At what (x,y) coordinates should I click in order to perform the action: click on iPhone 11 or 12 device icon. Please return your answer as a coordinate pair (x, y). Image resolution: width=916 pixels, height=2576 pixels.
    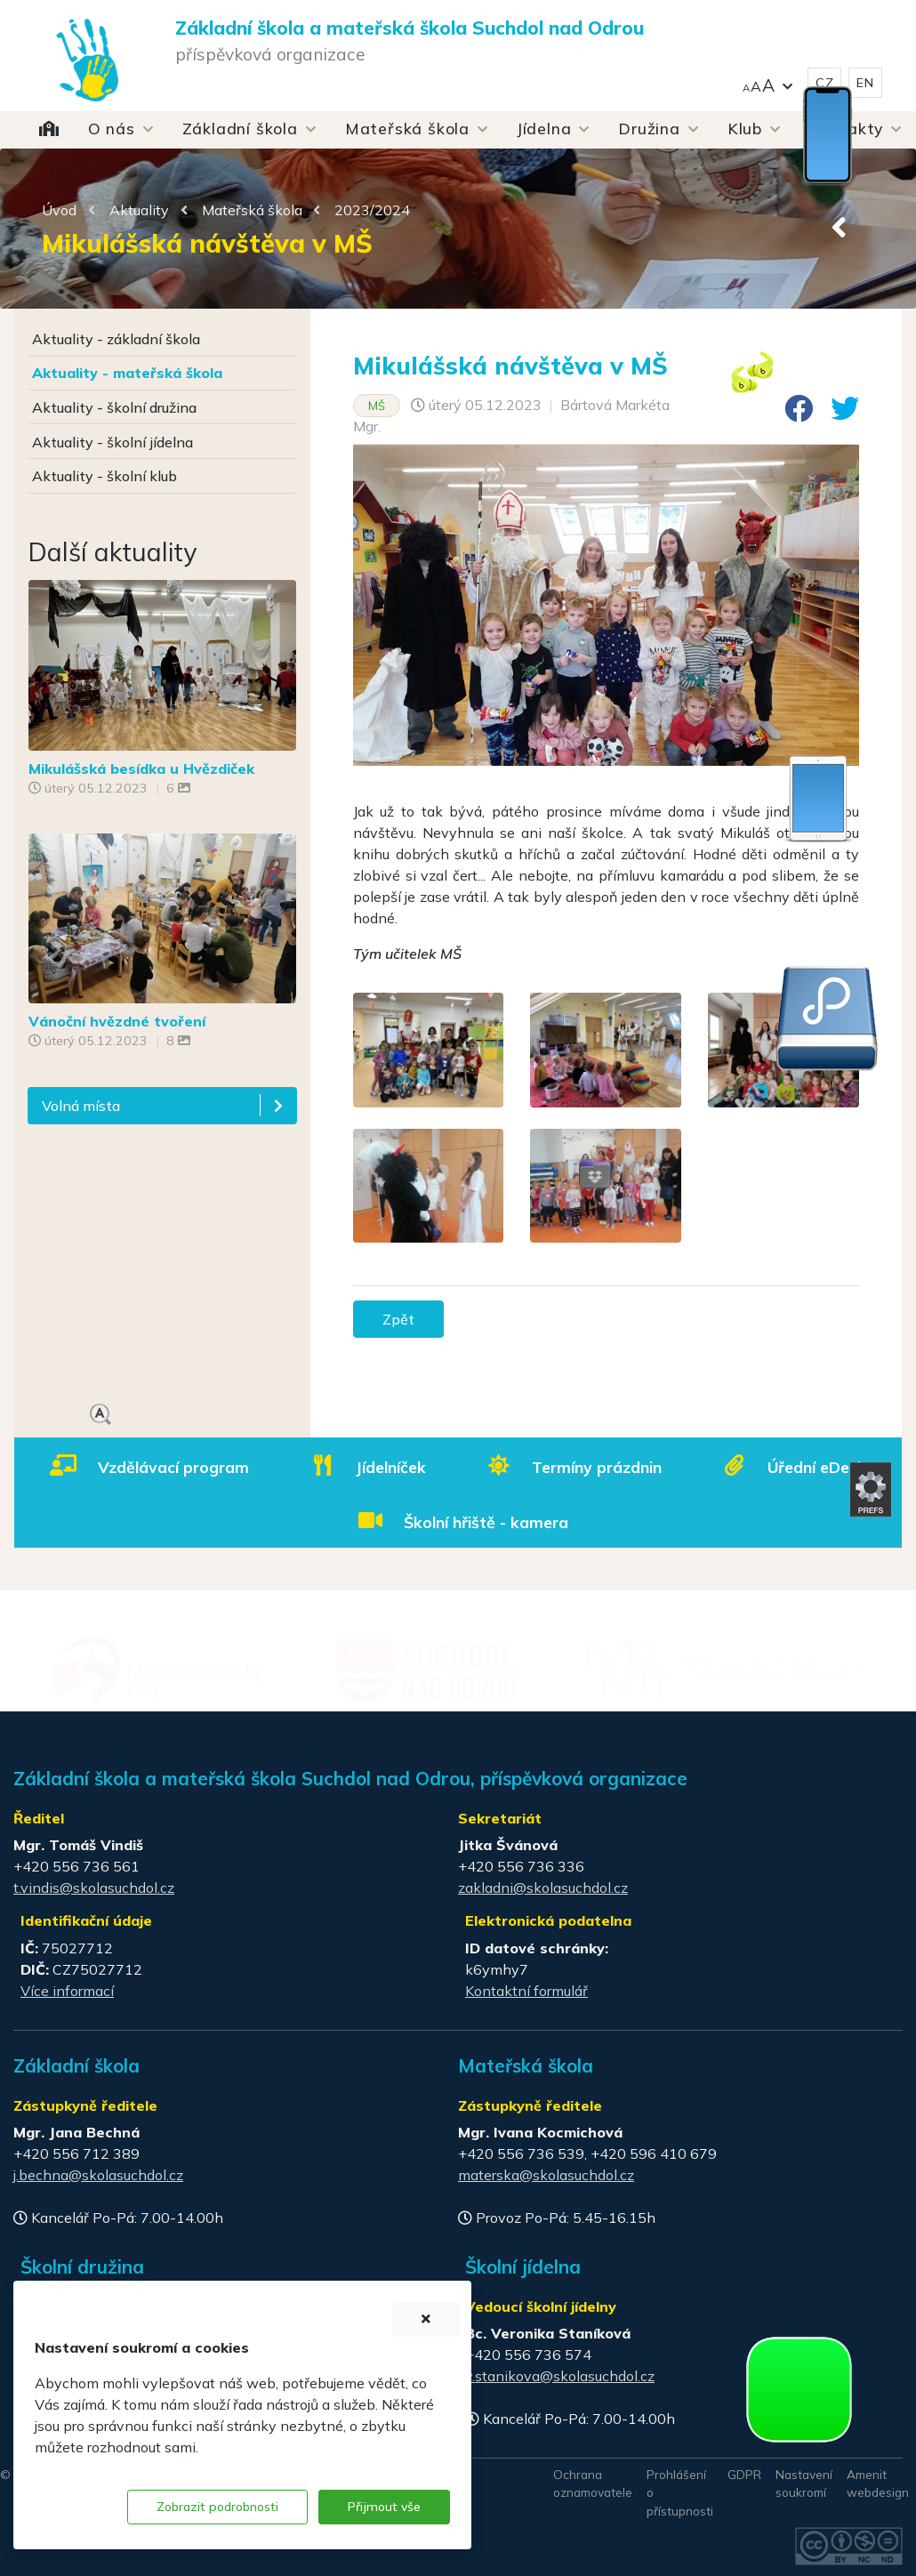
    Looking at the image, I should click on (827, 136).